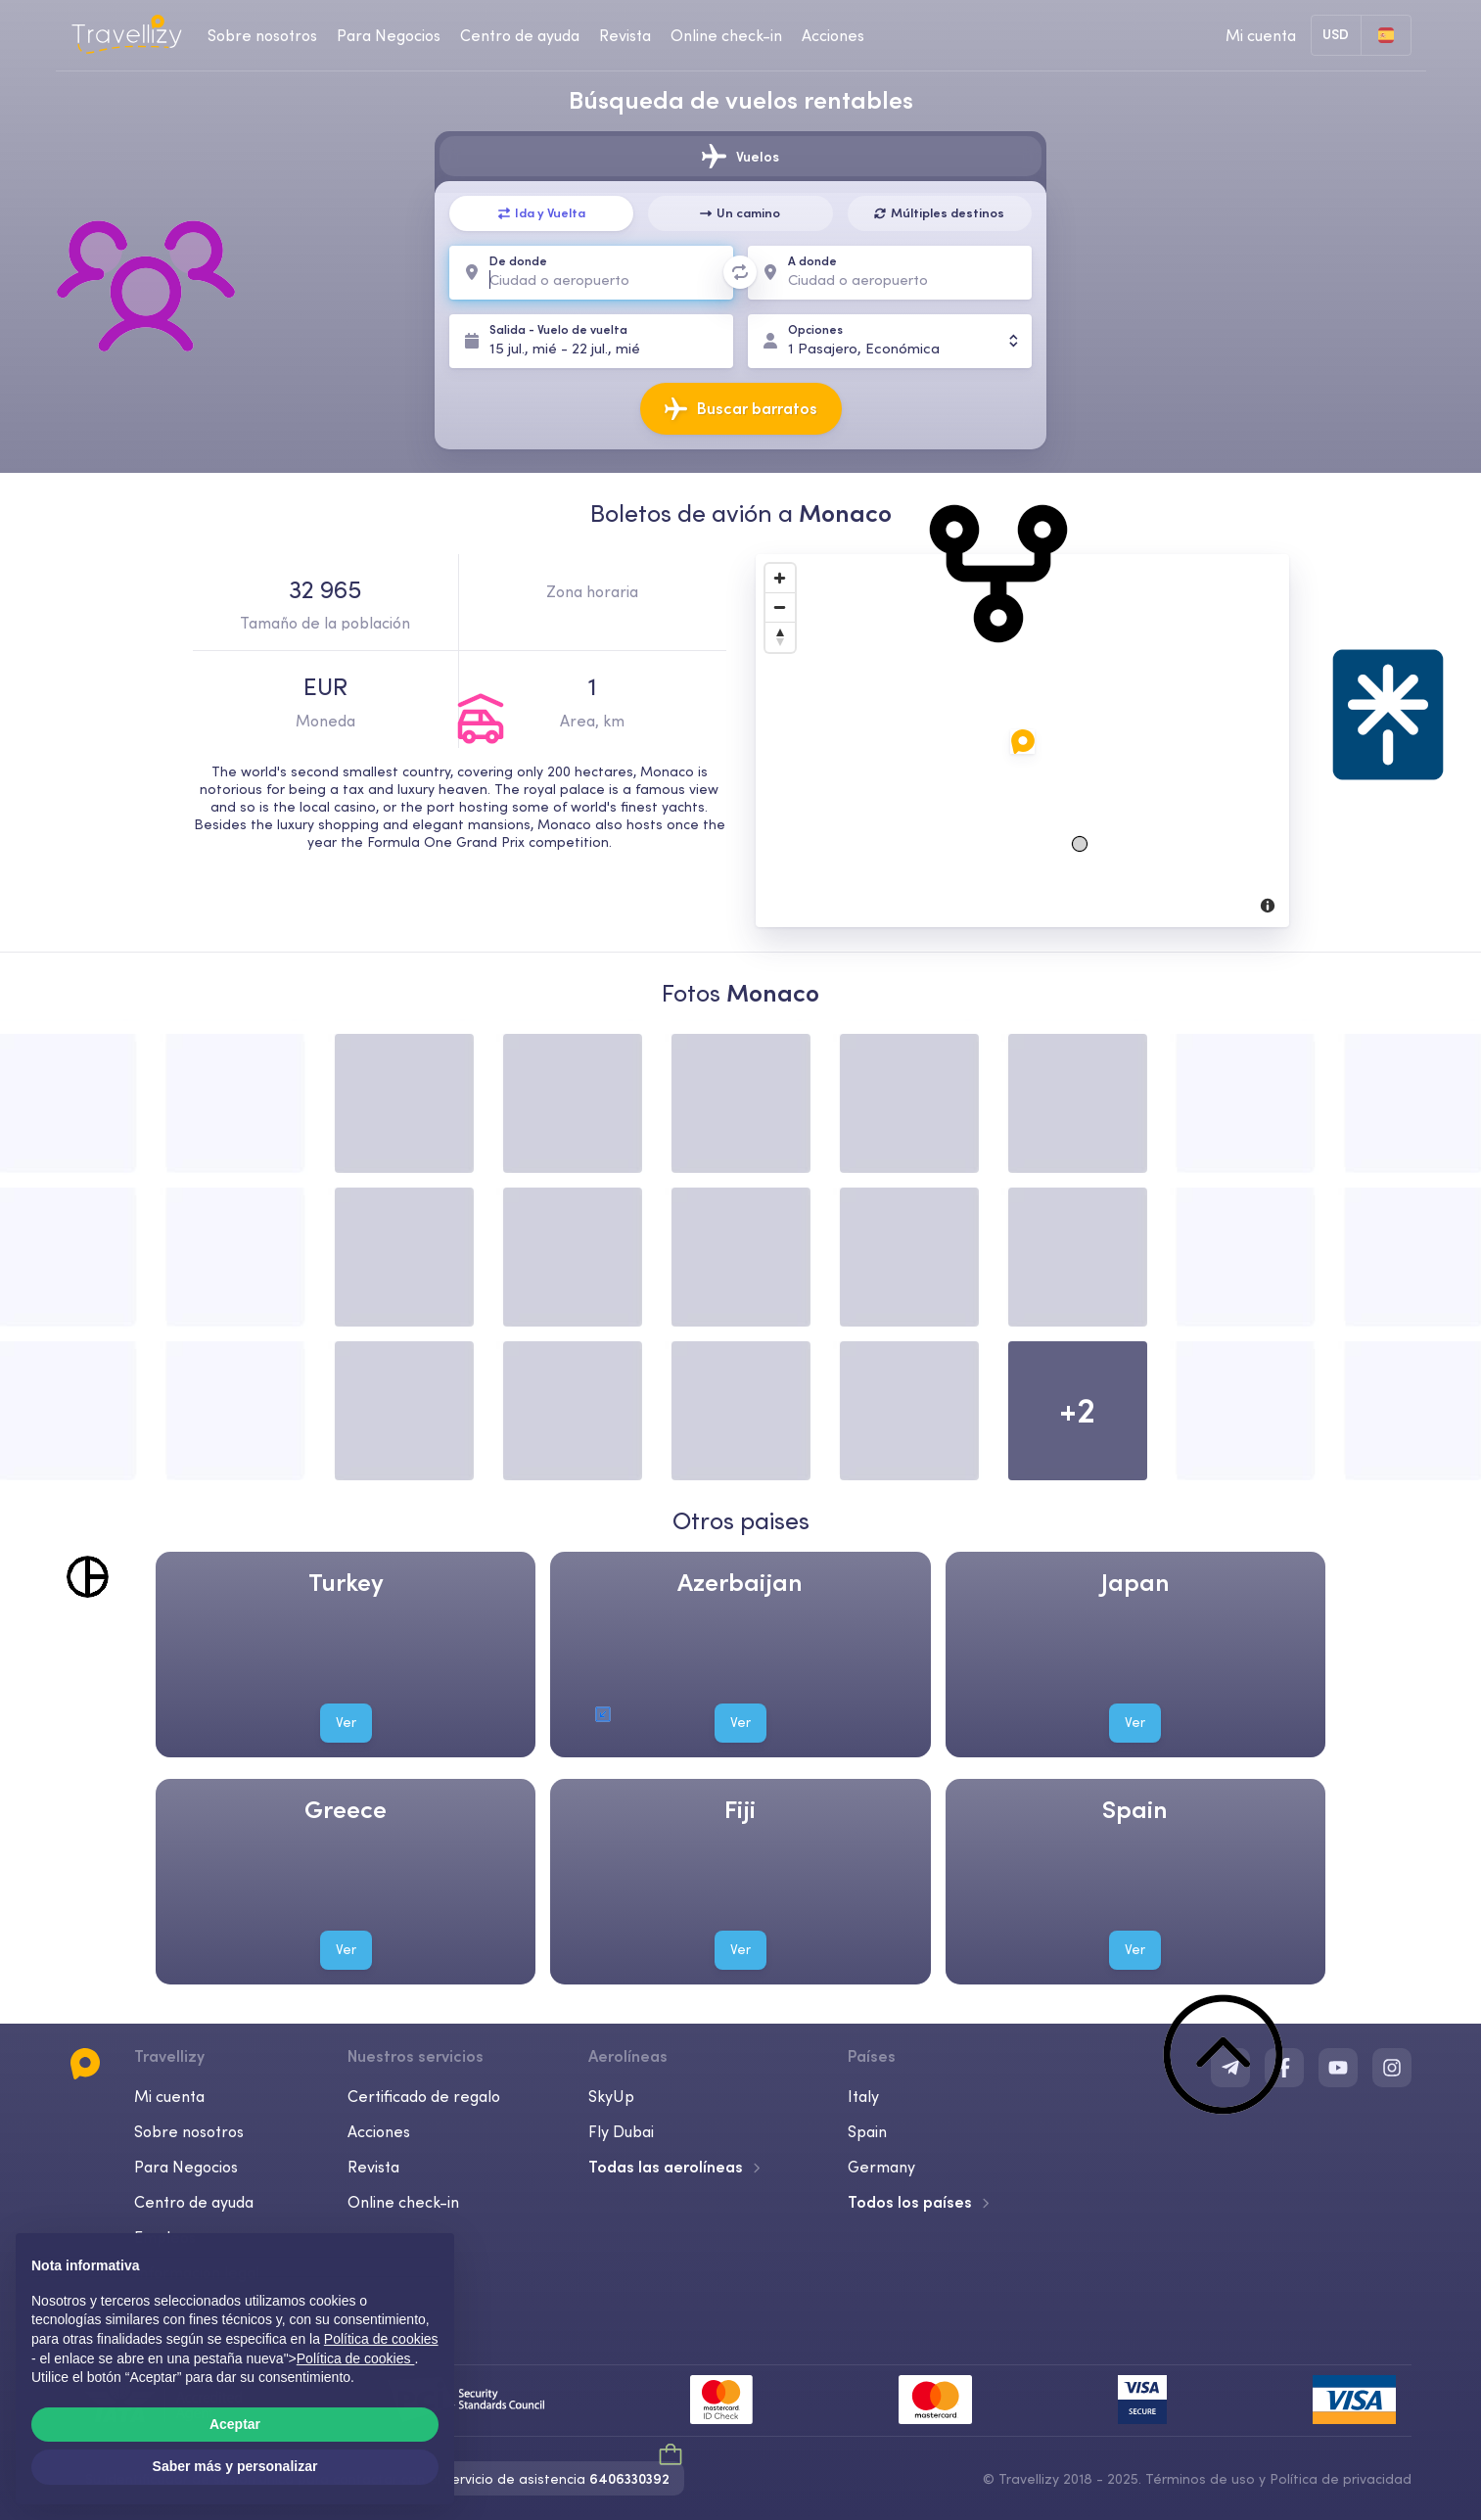 The width and height of the screenshot is (1481, 2520). What do you see at coordinates (146, 280) in the screenshot?
I see `view group members` at bounding box center [146, 280].